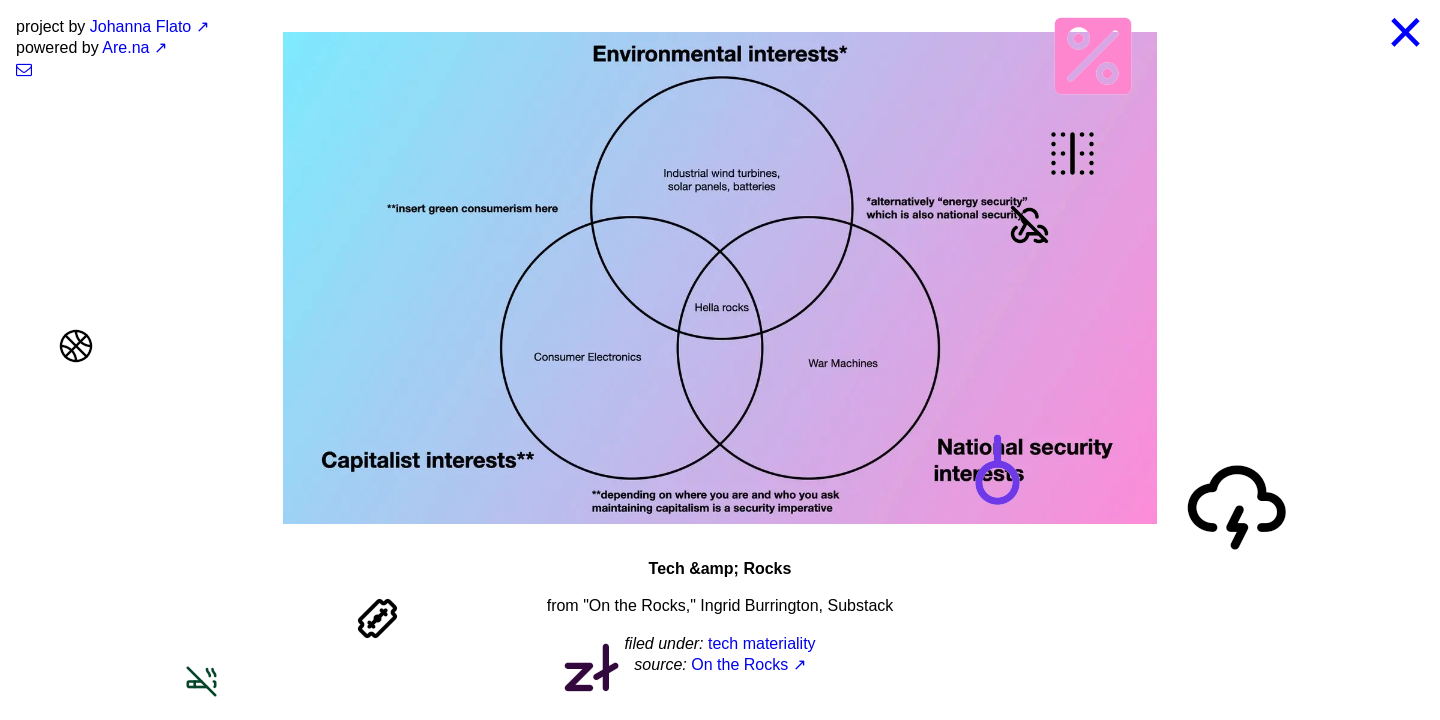  What do you see at coordinates (377, 618) in the screenshot?
I see `cutting or trimming tool` at bounding box center [377, 618].